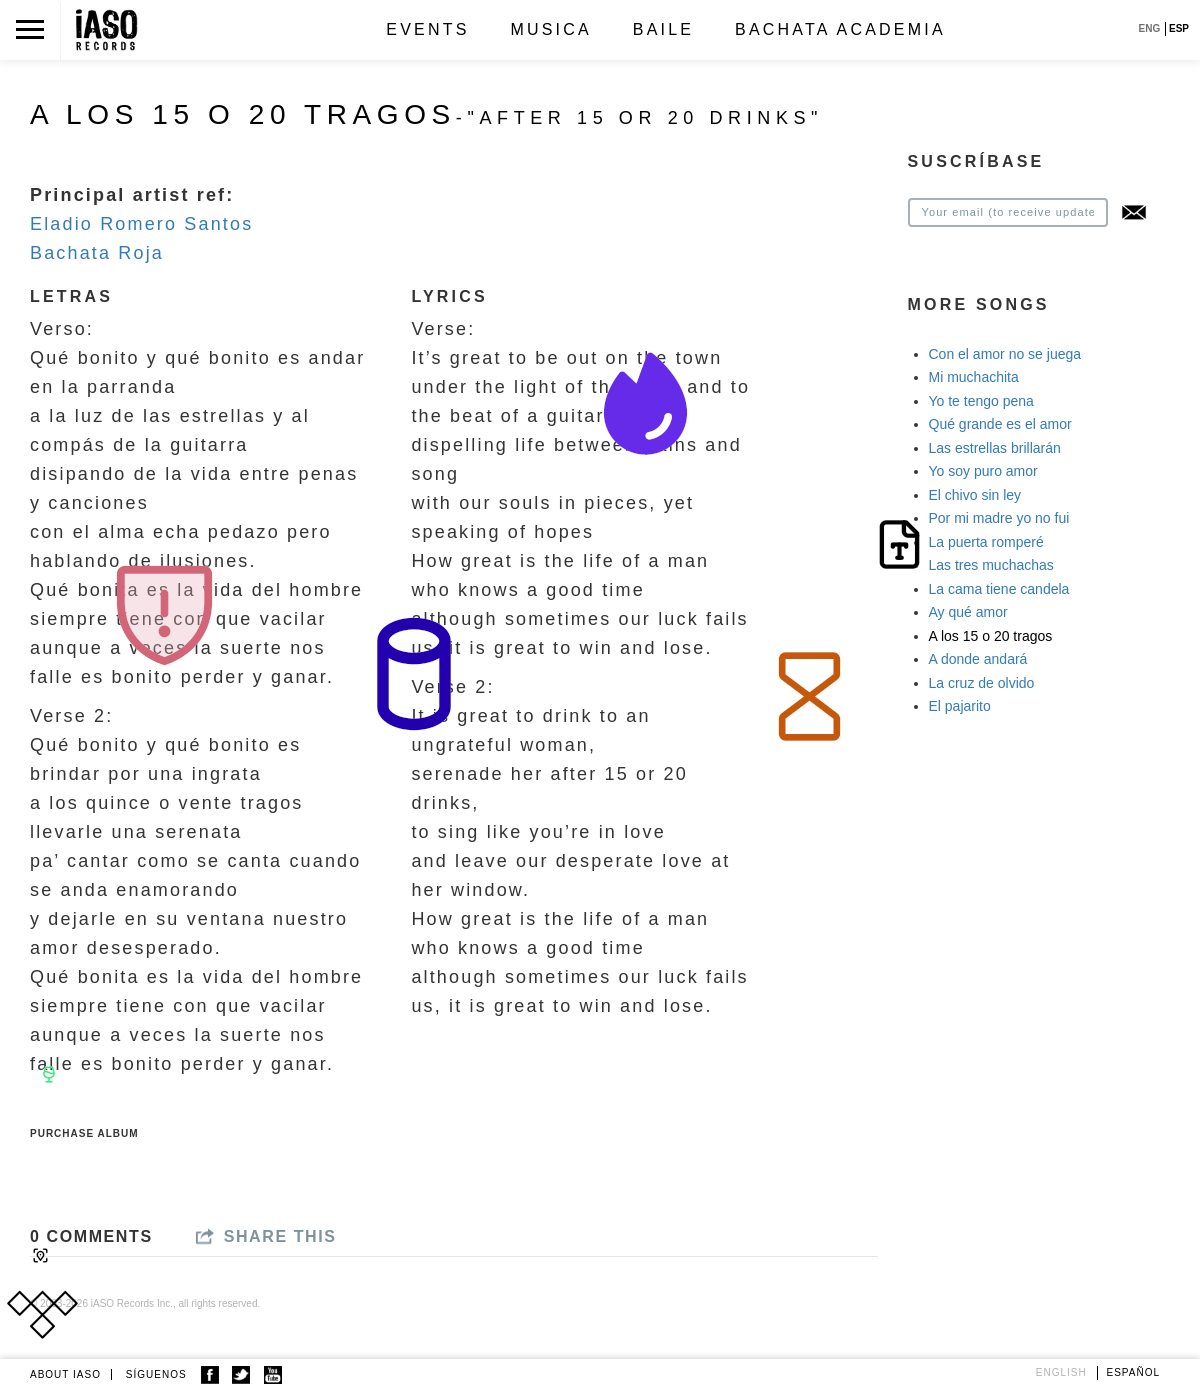  What do you see at coordinates (899, 544) in the screenshot?
I see `view text or document file type` at bounding box center [899, 544].